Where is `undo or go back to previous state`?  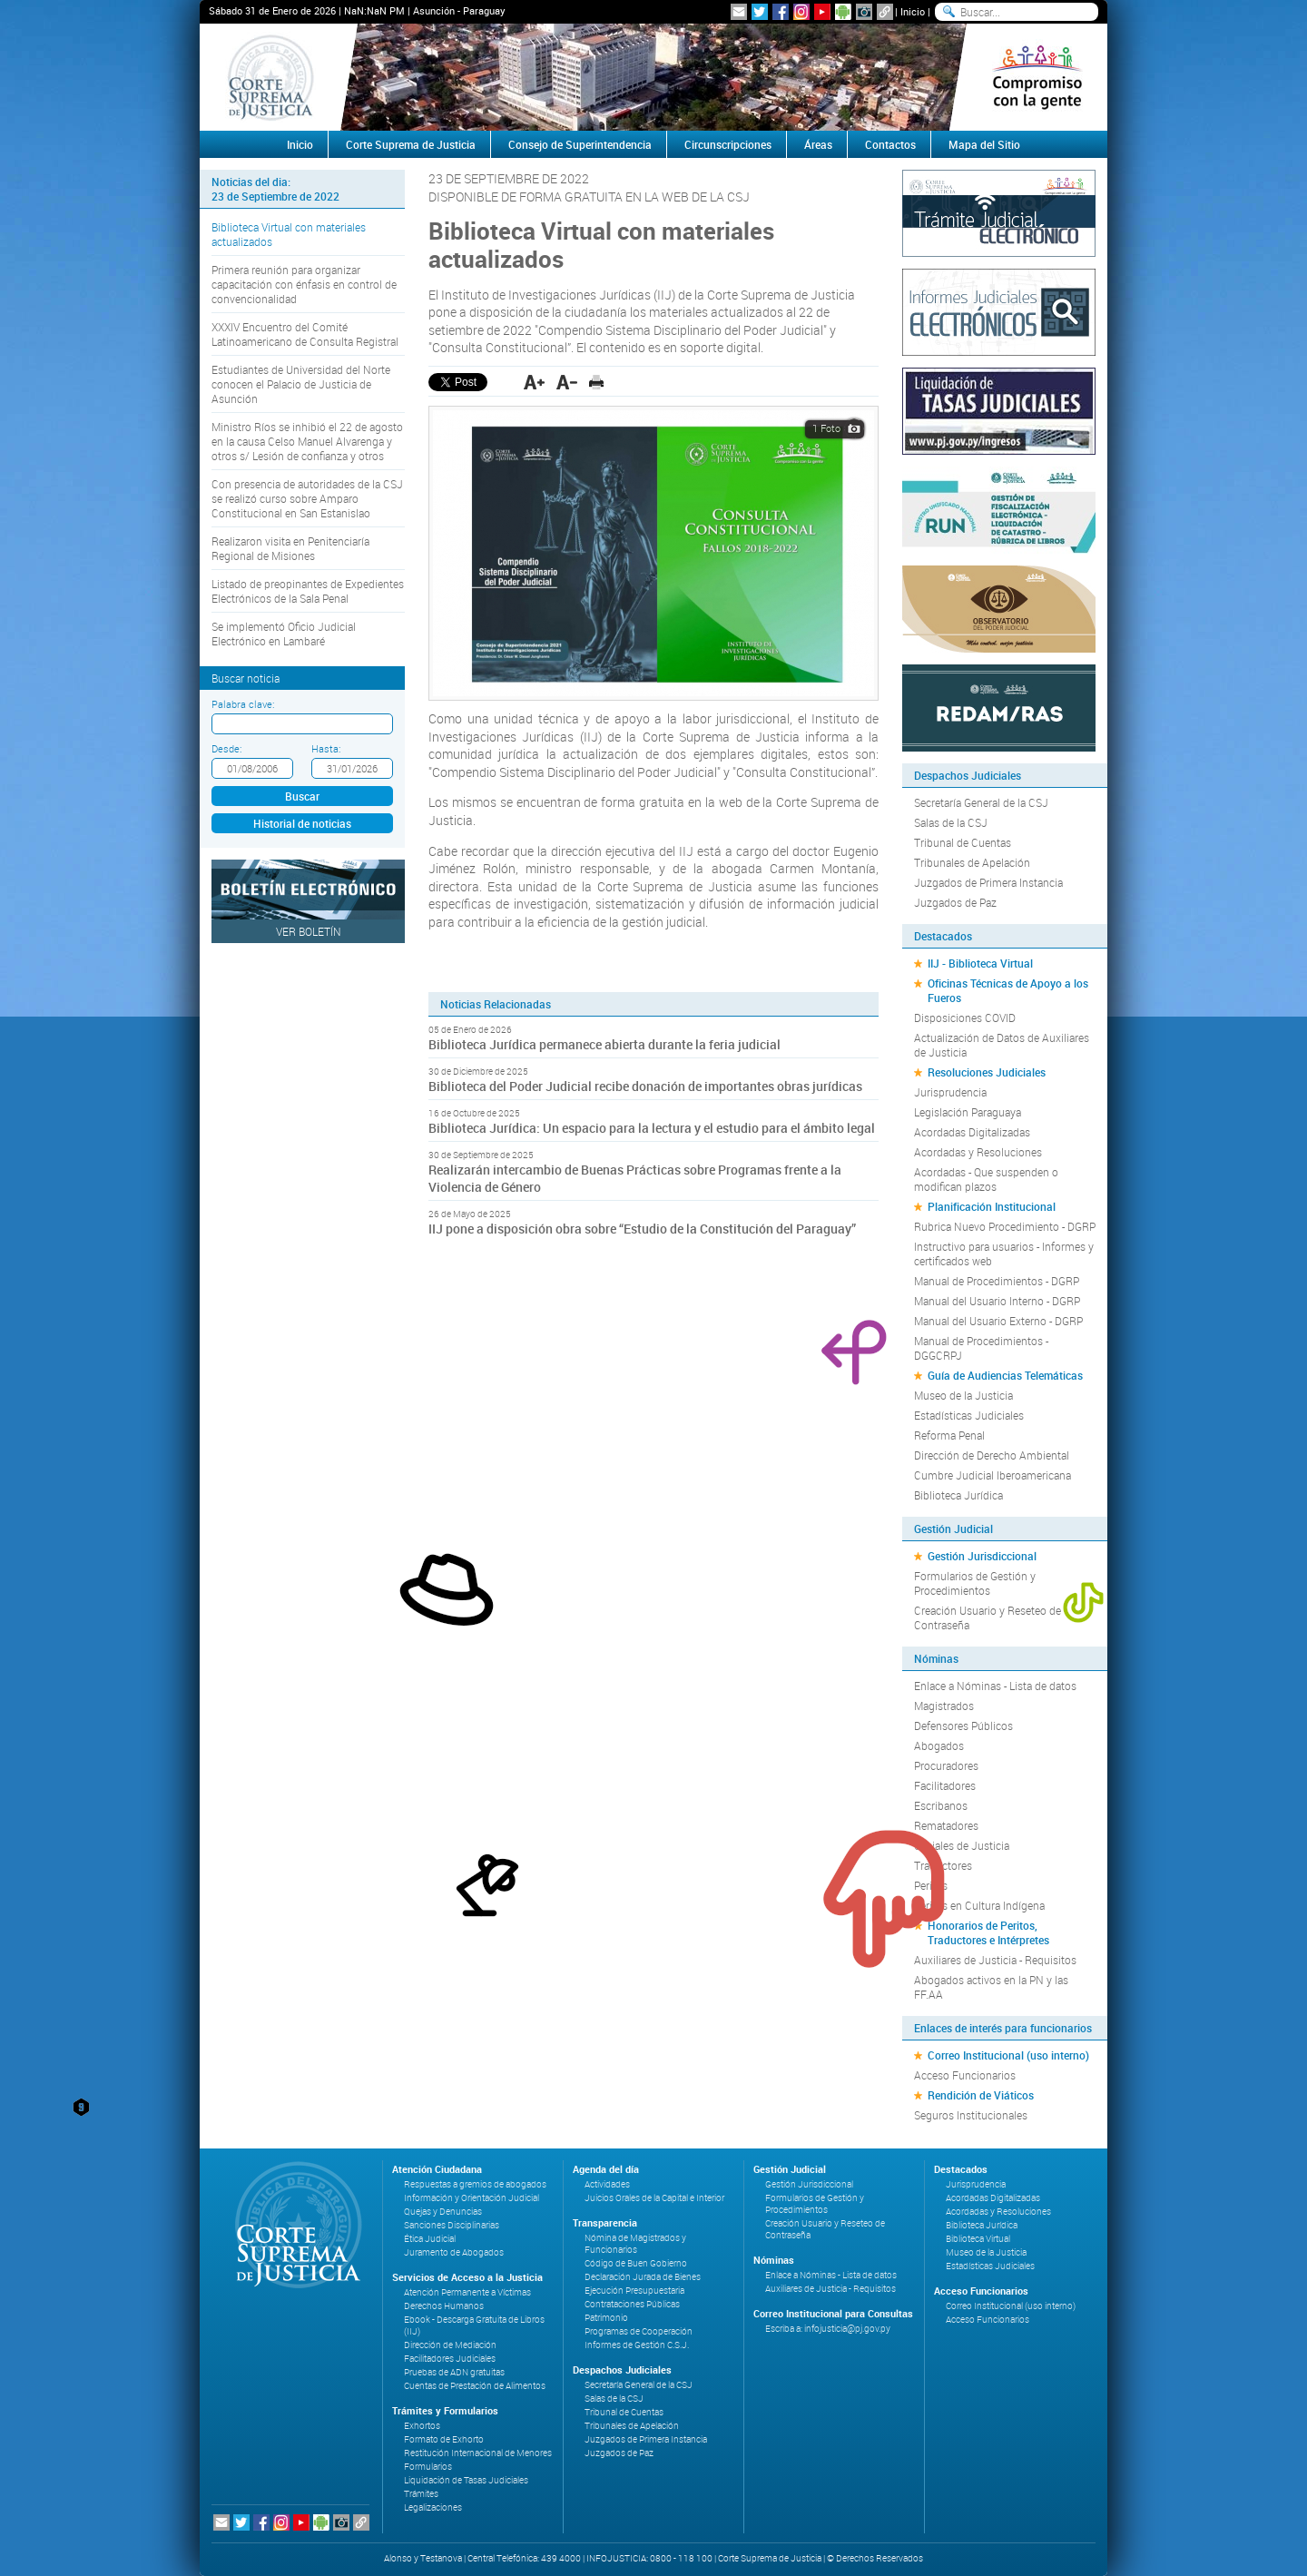
undo or go back to previous state is located at coordinates (852, 1351).